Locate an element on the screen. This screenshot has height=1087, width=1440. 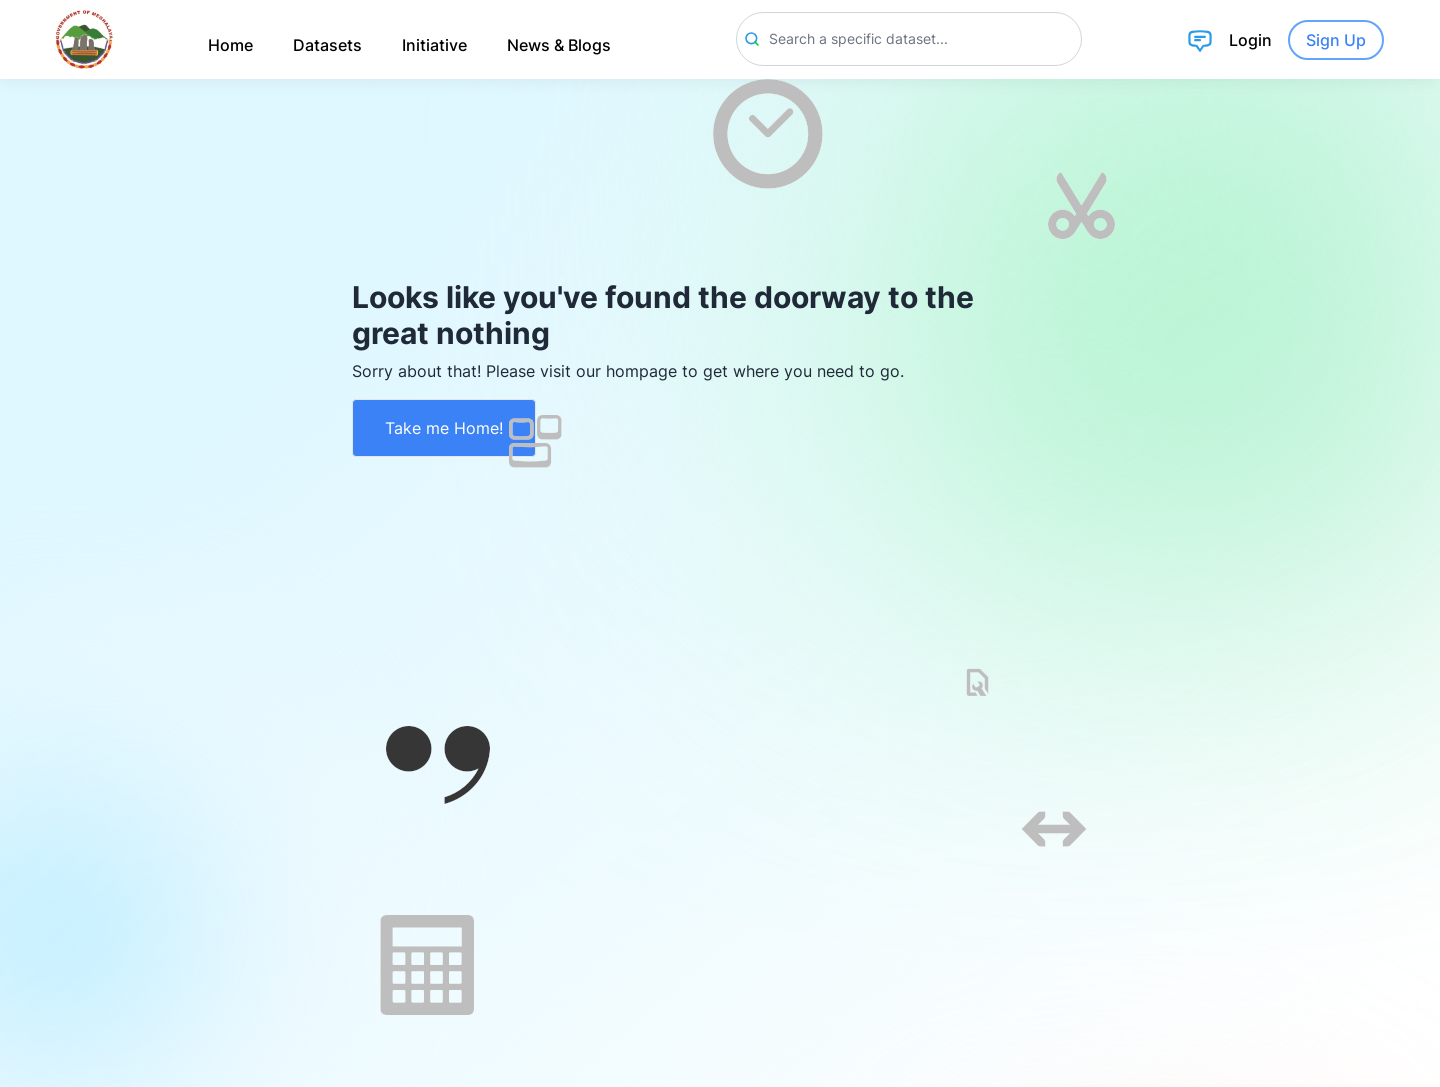
view or edit document properties is located at coordinates (977, 681).